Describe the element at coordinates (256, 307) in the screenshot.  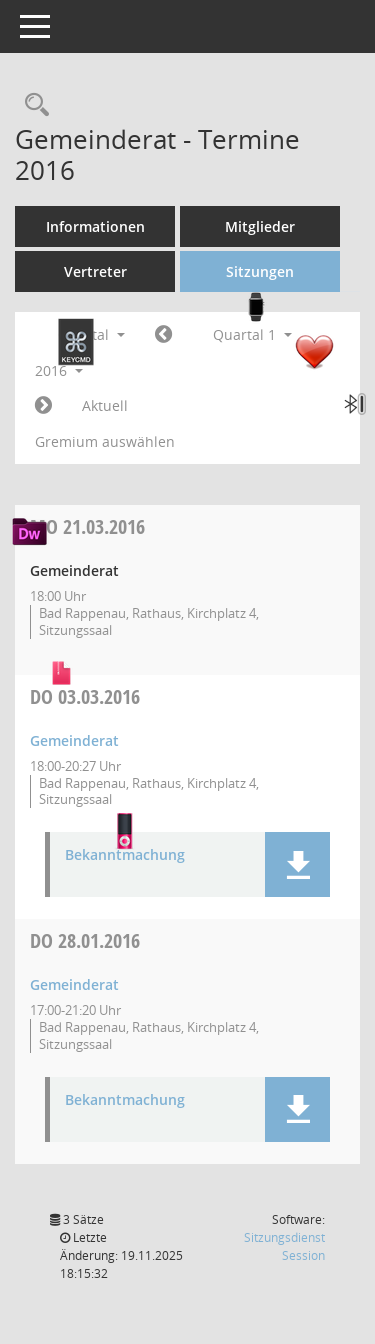
I see `apple watch device icon` at that location.